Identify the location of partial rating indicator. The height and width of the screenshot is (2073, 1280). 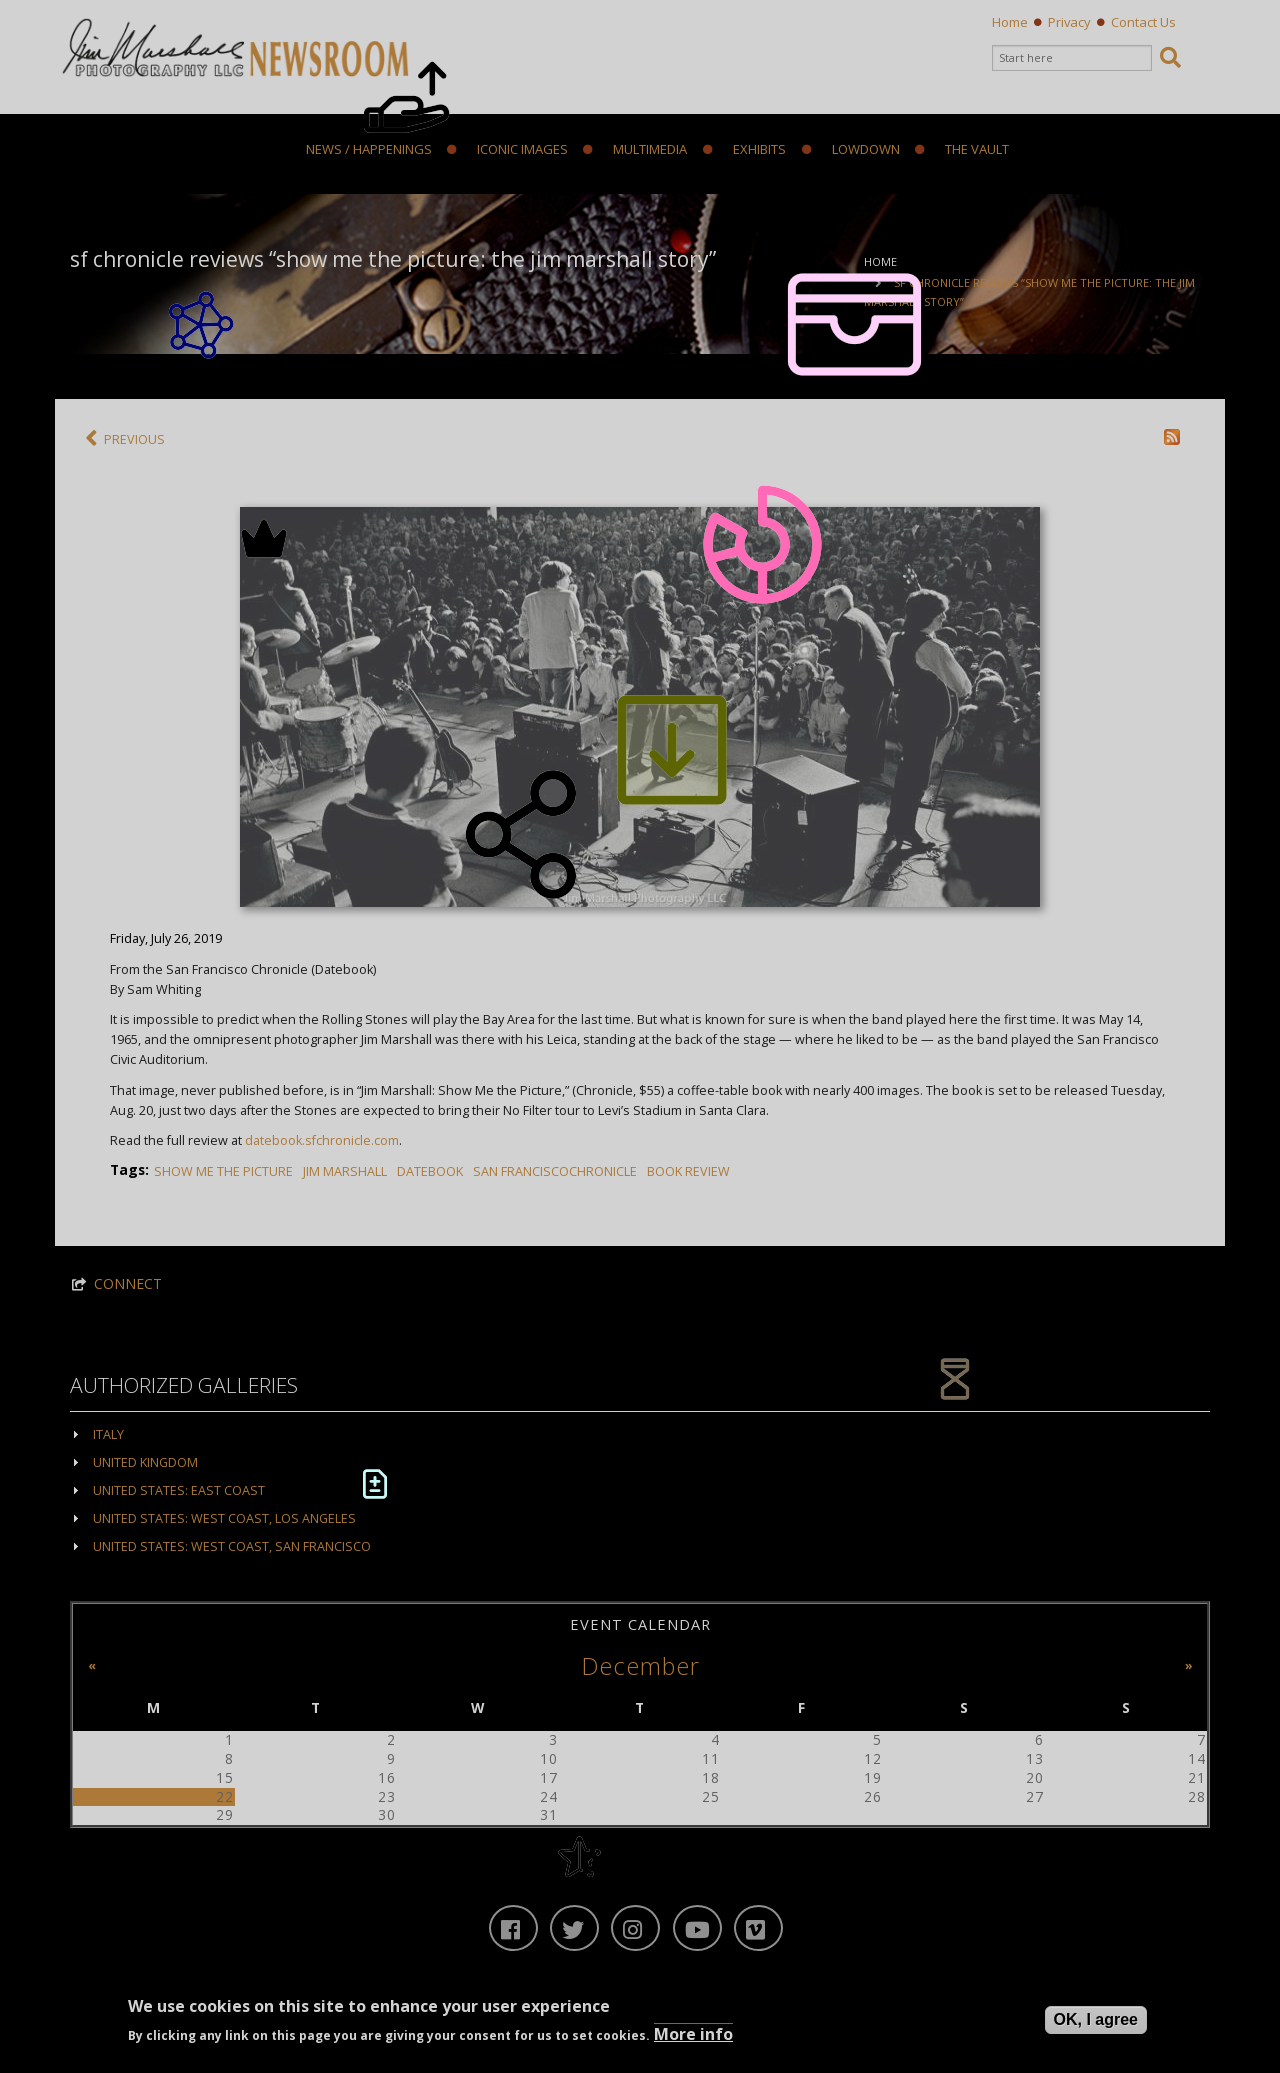
(579, 1857).